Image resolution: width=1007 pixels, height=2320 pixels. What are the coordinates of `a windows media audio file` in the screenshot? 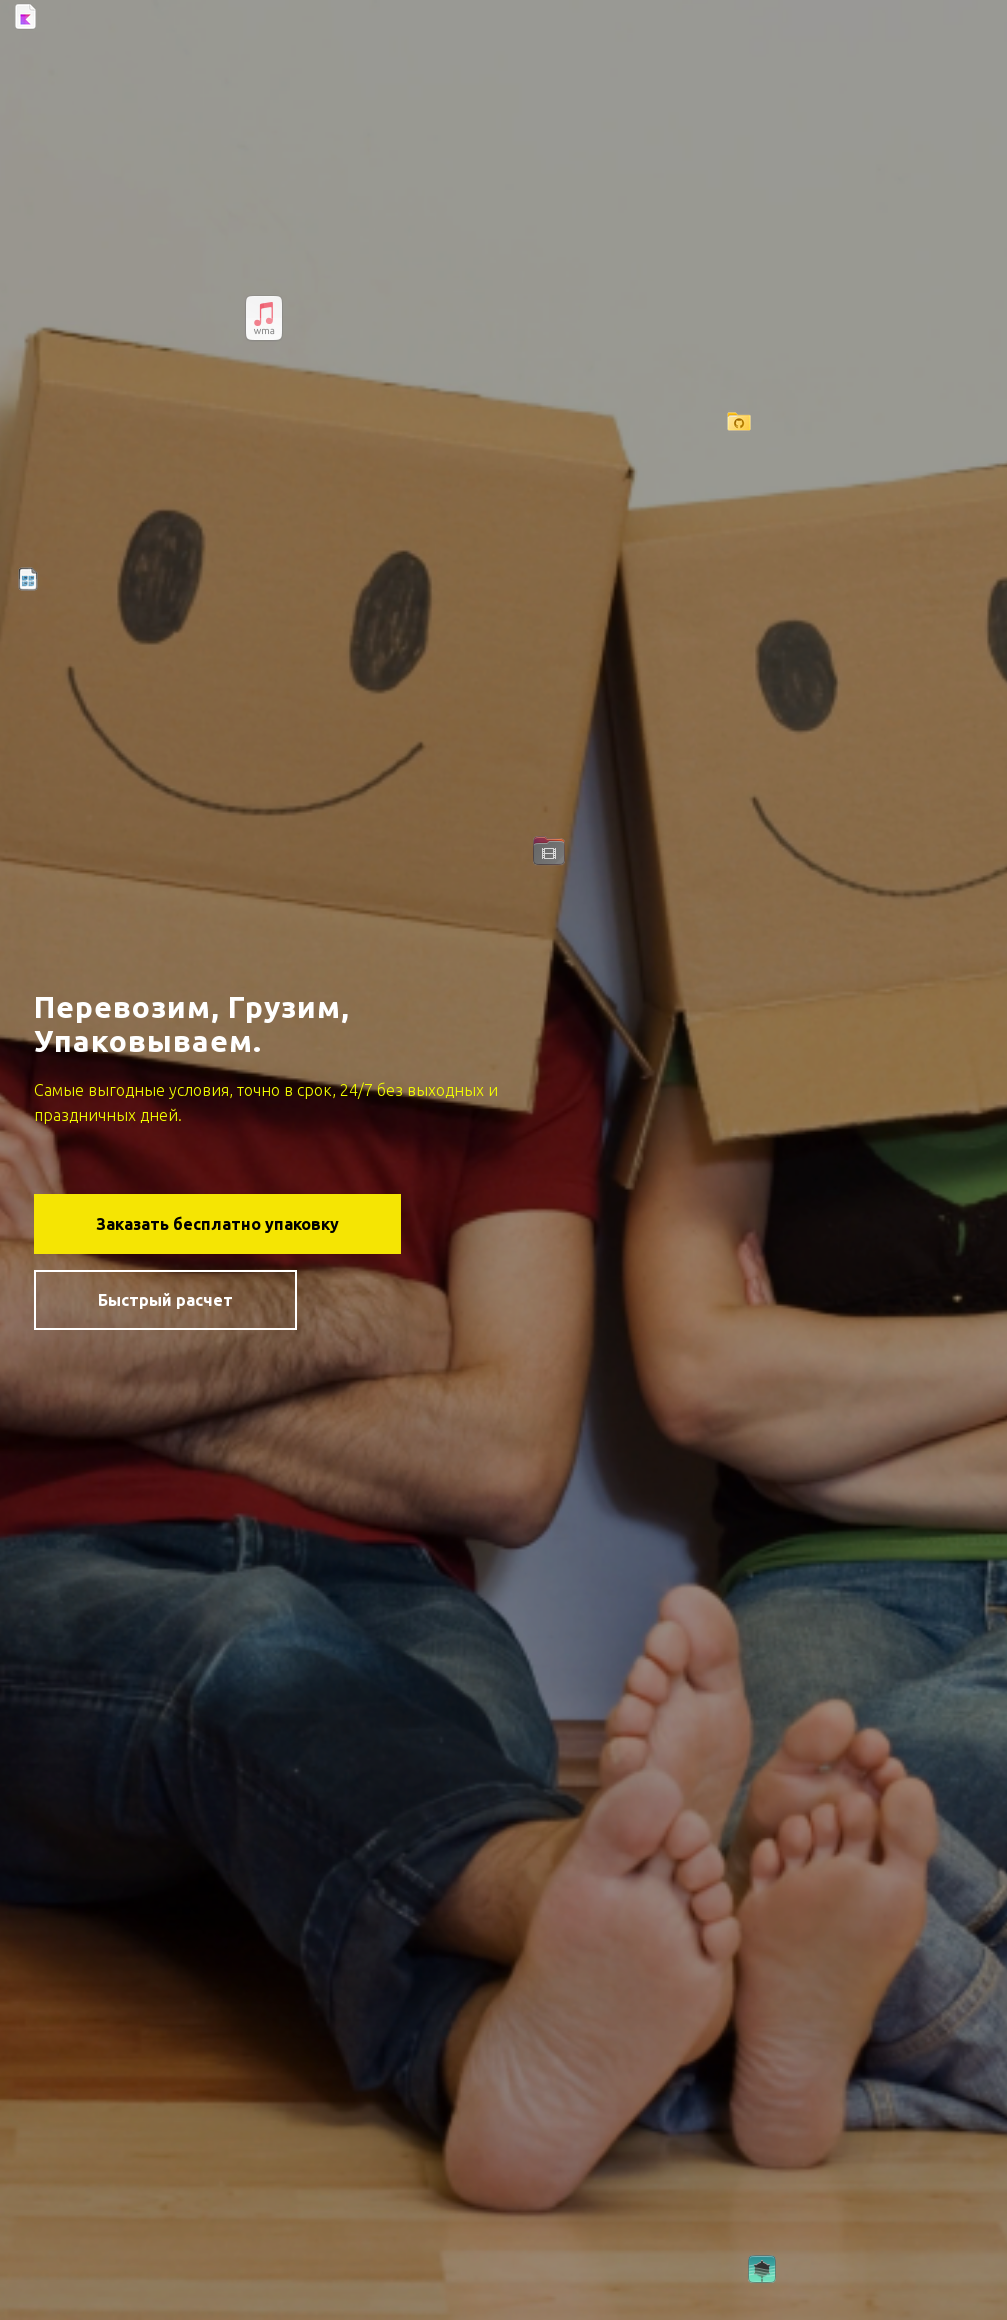 It's located at (264, 318).